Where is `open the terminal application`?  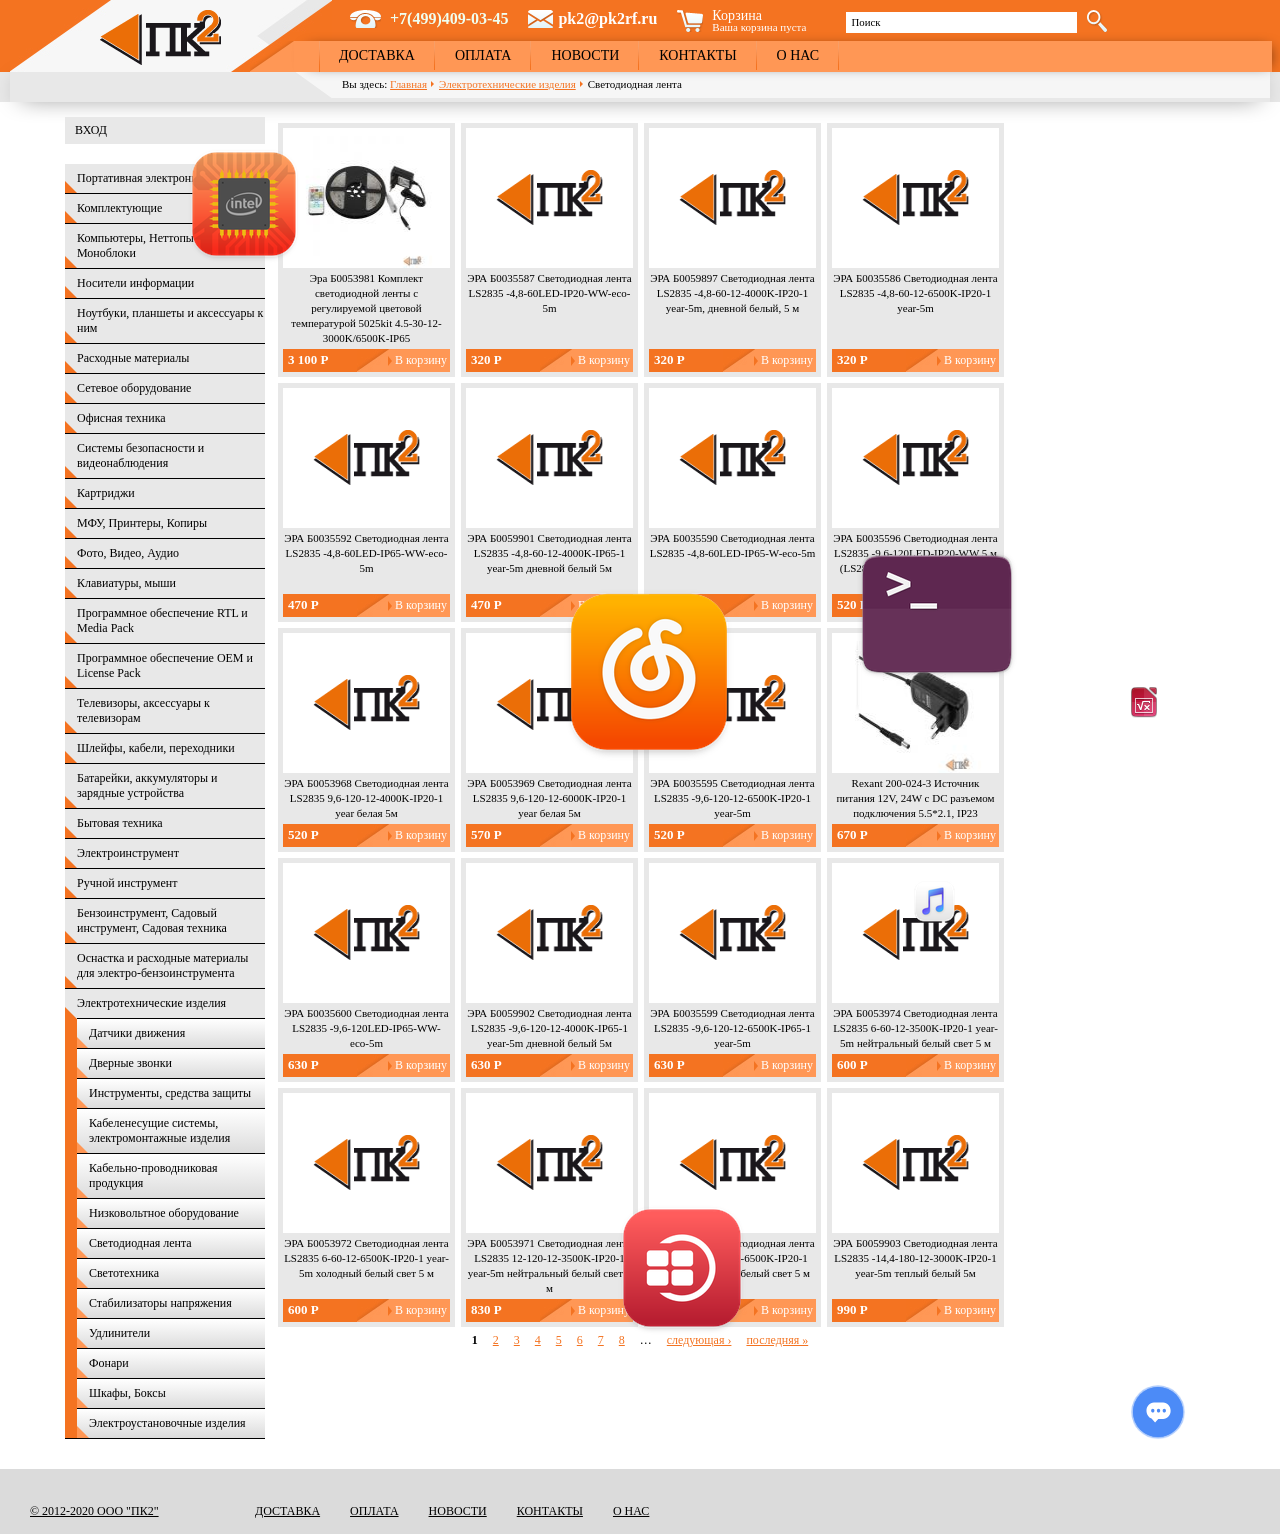
open the terminal application is located at coordinates (937, 614).